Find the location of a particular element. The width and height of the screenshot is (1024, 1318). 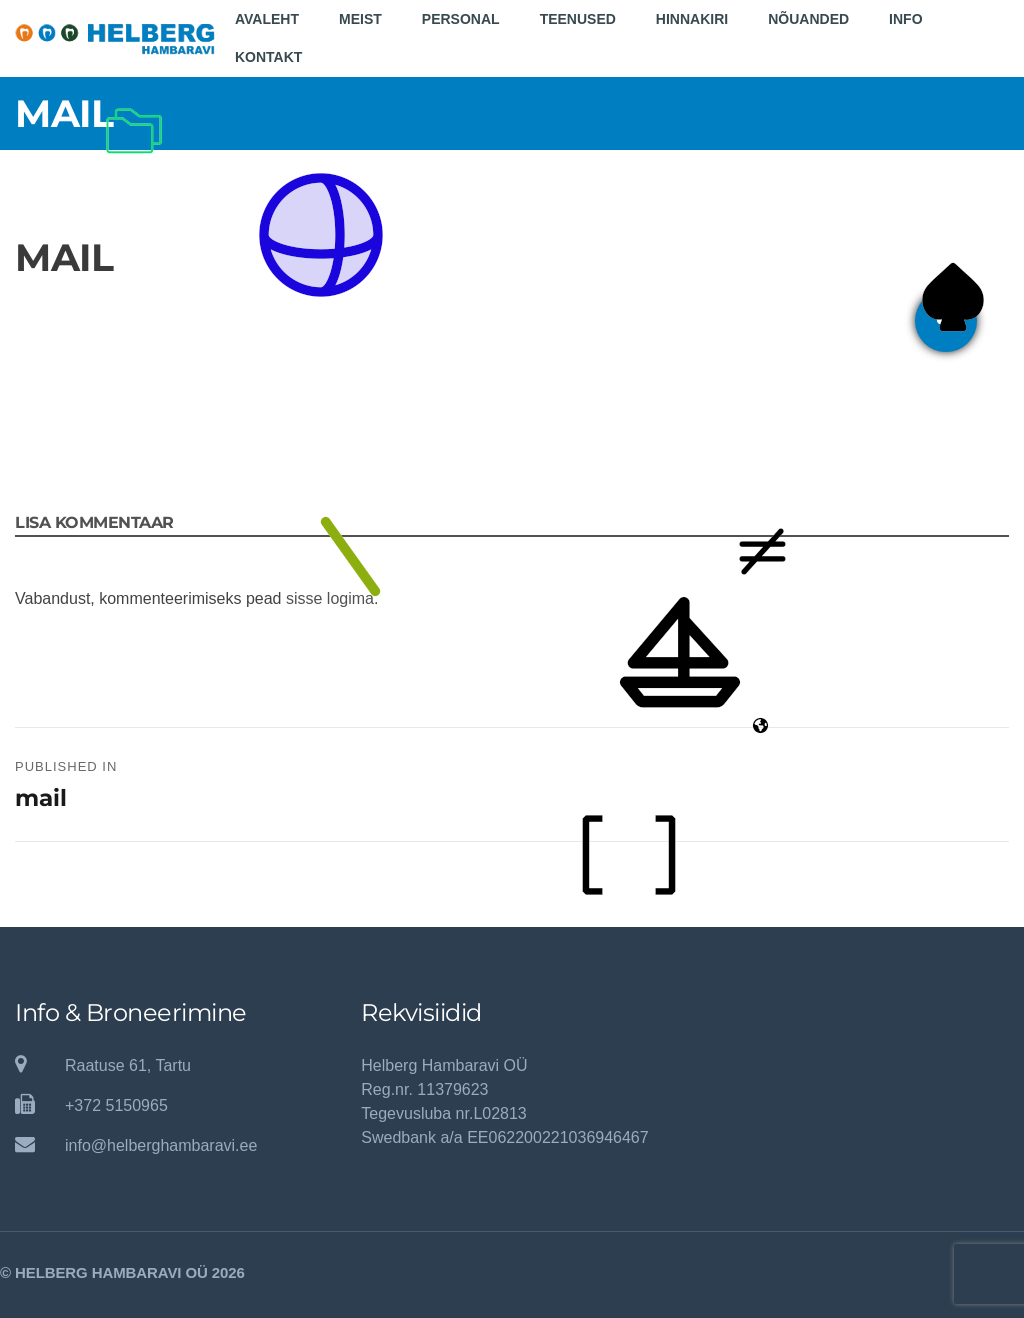

indicates an array data type in code is located at coordinates (629, 855).